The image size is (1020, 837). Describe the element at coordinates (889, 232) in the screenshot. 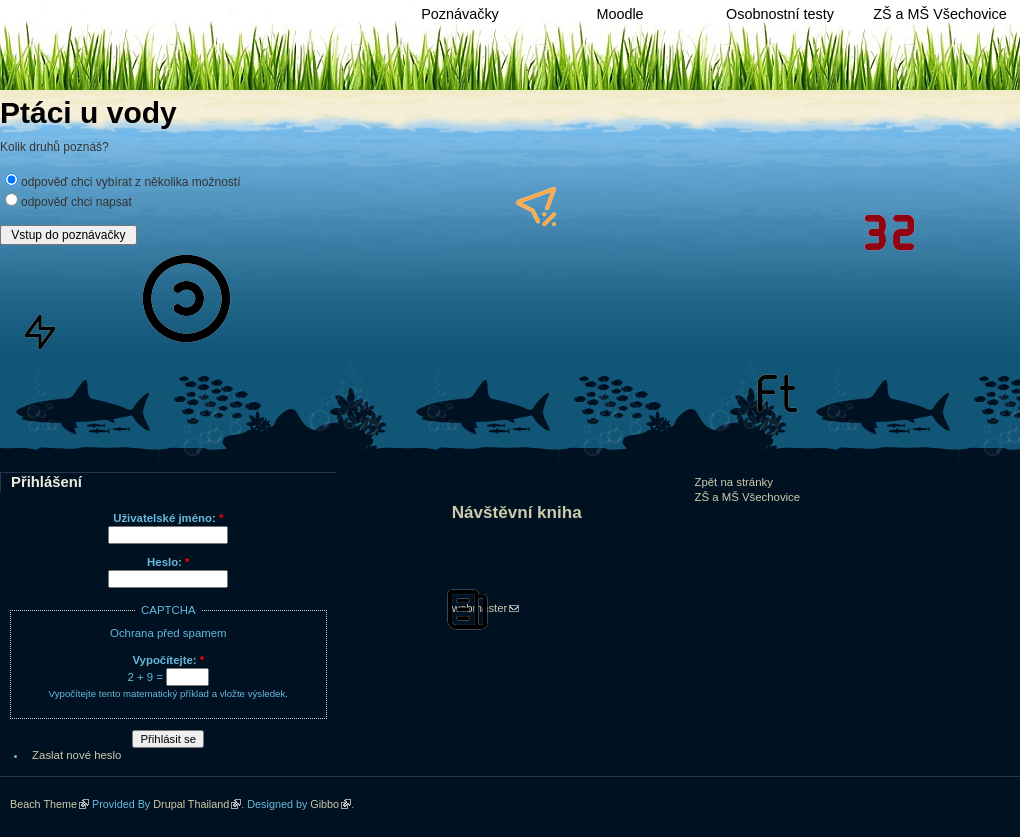

I see `indicates item number or position 32 in a list` at that location.